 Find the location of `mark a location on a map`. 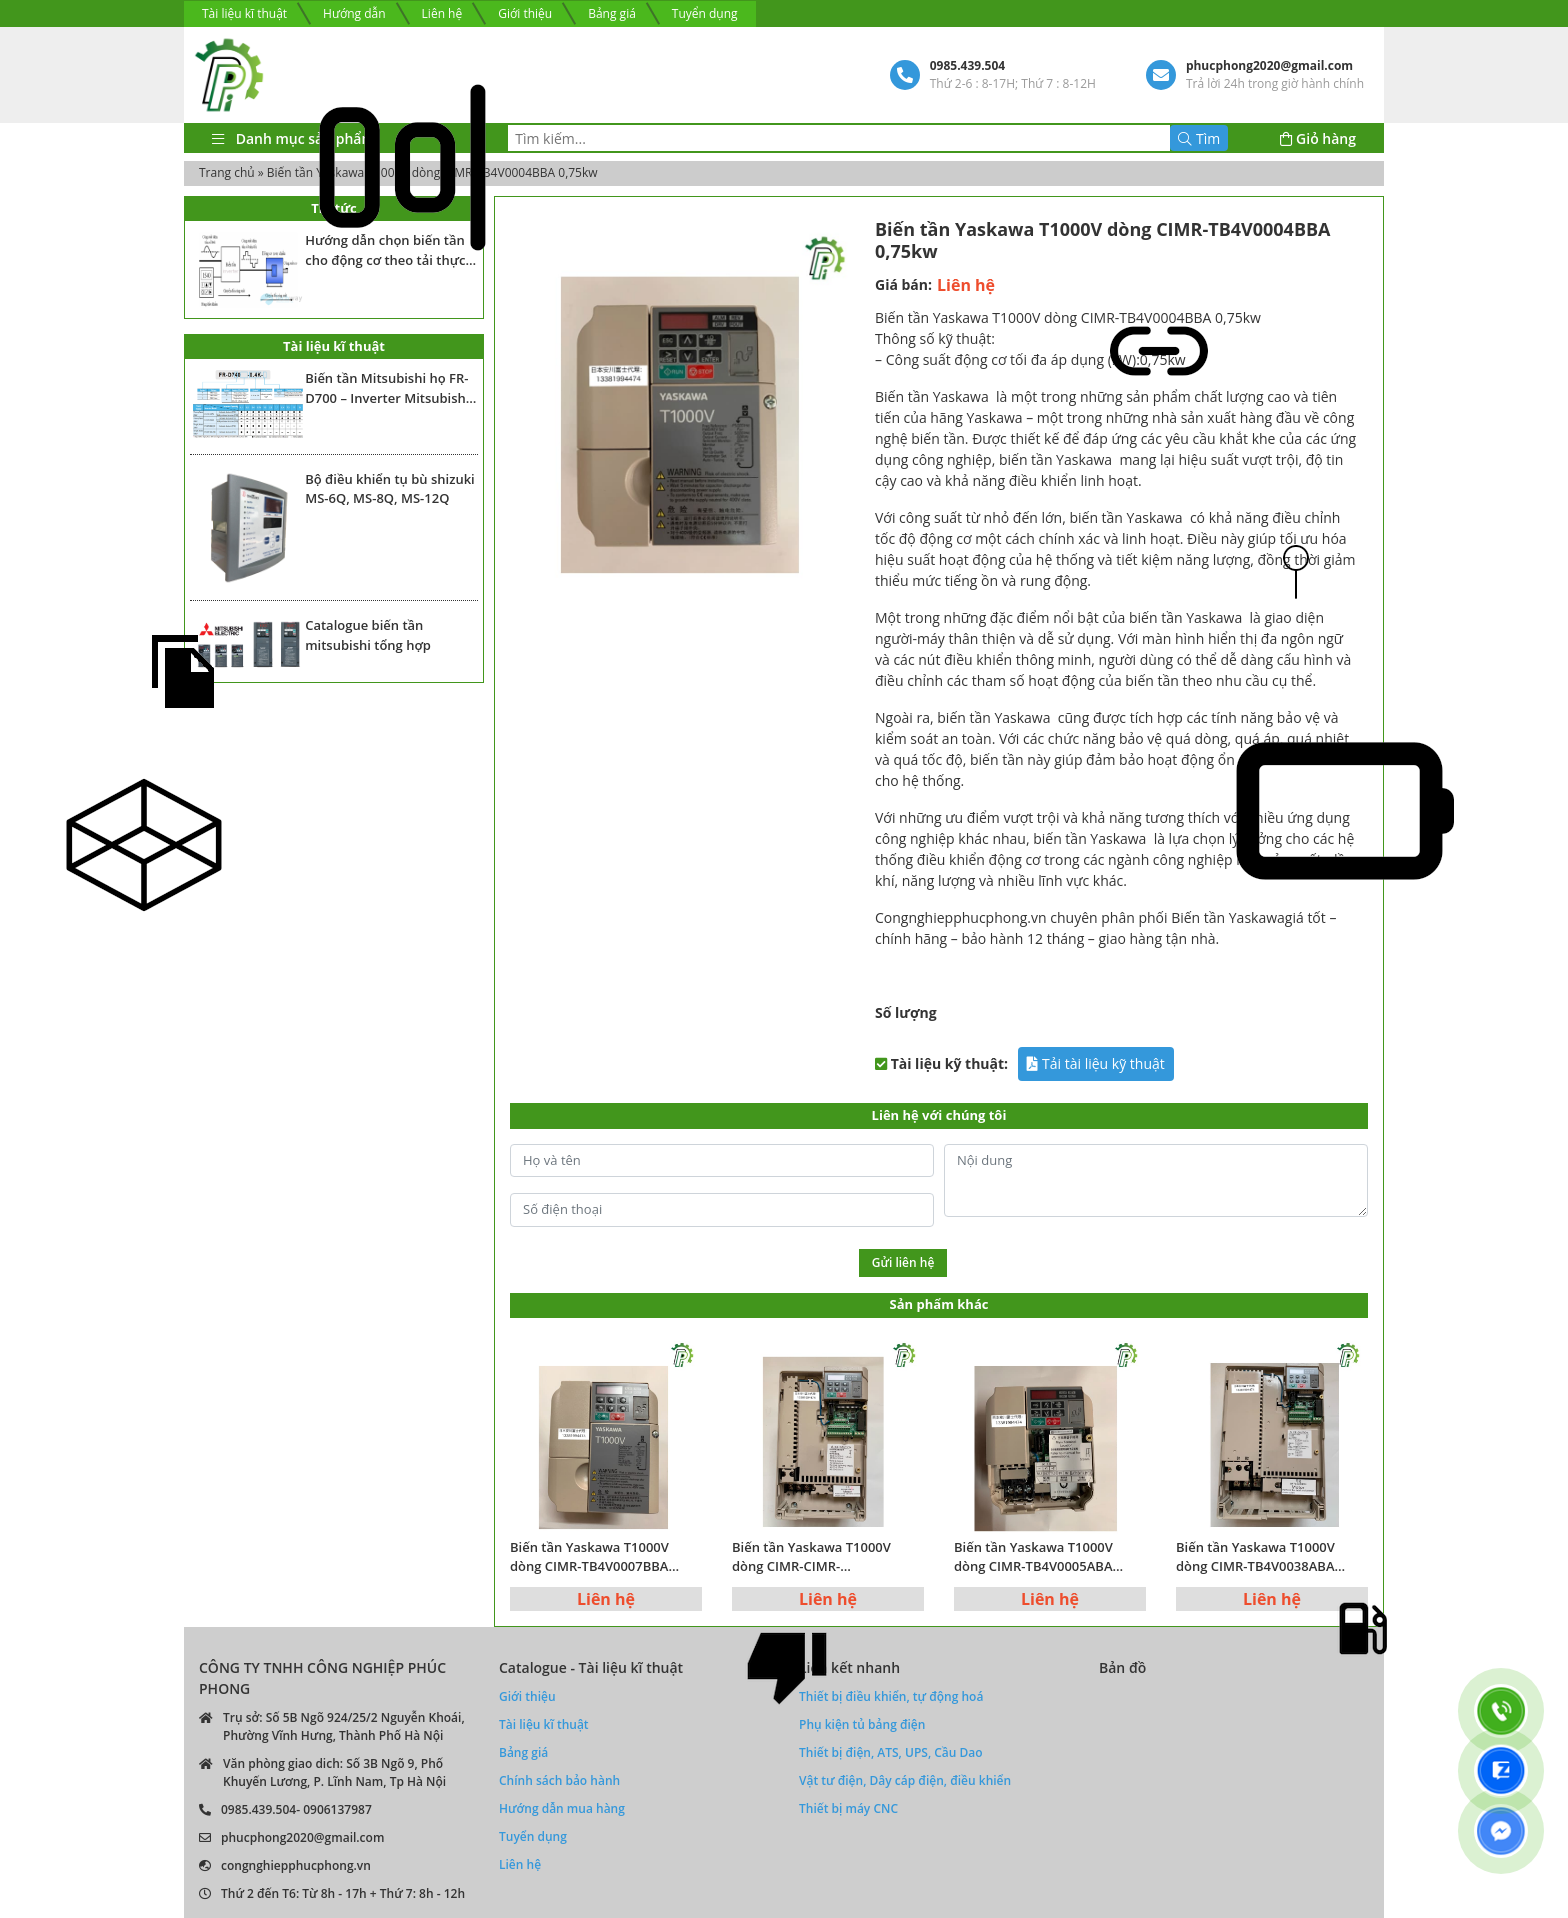

mark a location on a map is located at coordinates (1296, 572).